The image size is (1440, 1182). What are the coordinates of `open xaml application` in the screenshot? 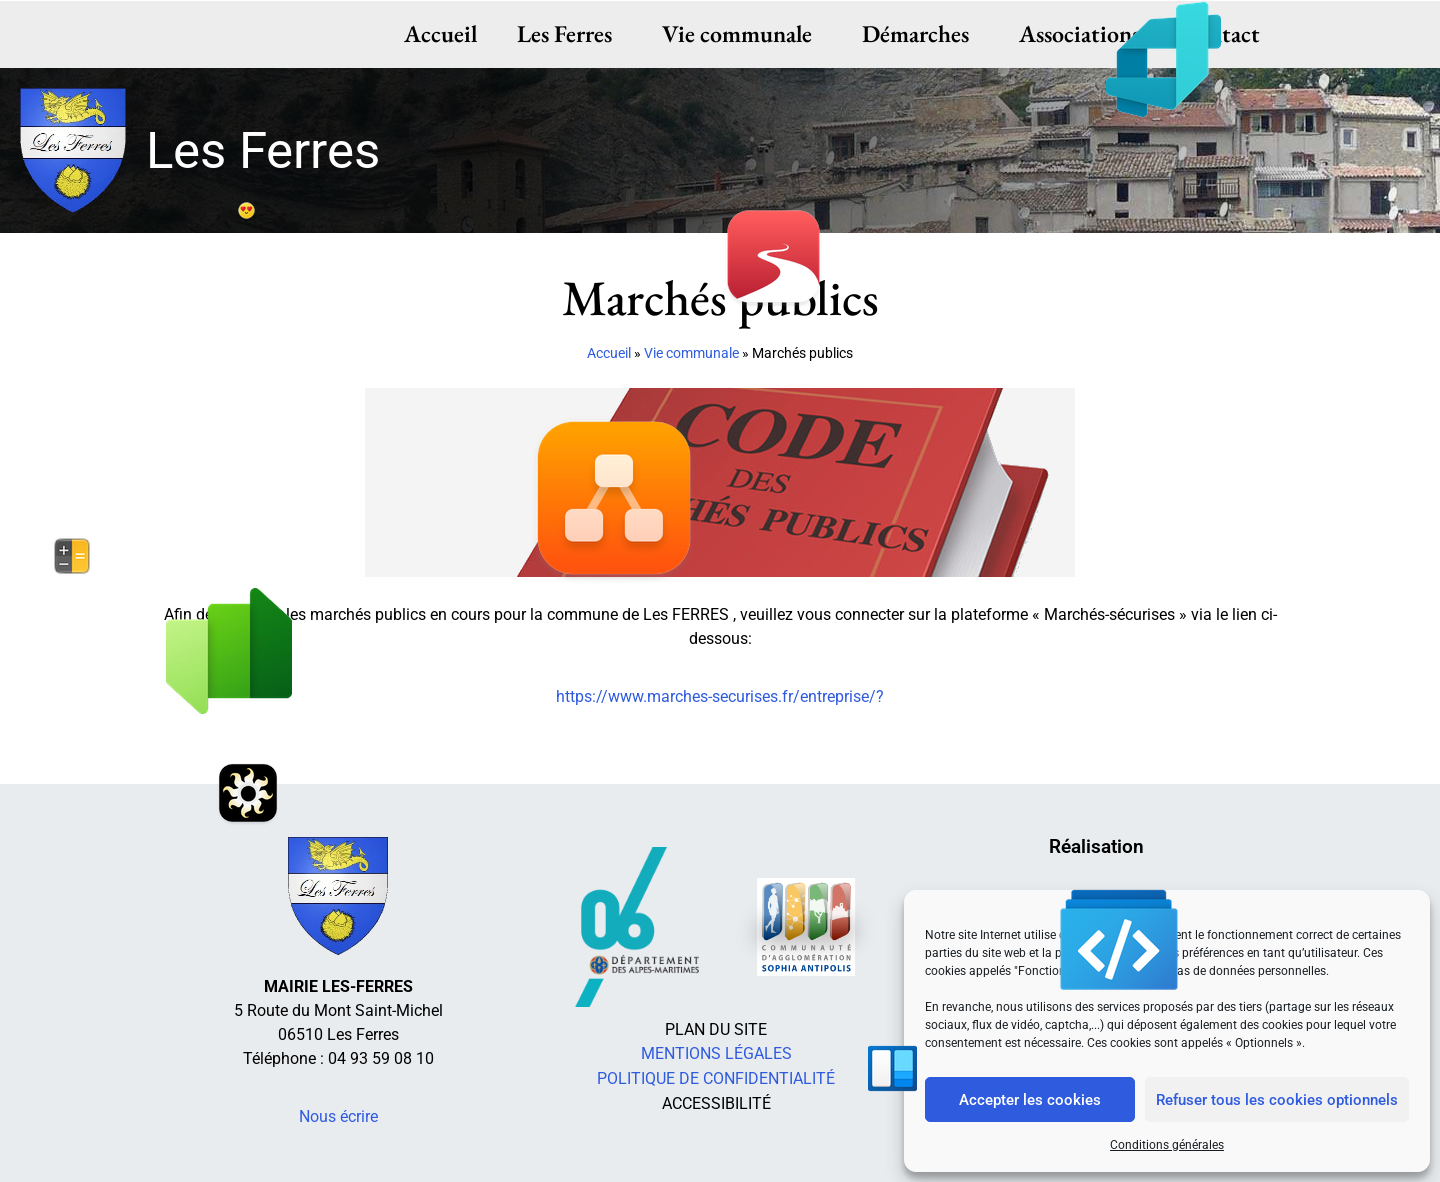 It's located at (1119, 942).